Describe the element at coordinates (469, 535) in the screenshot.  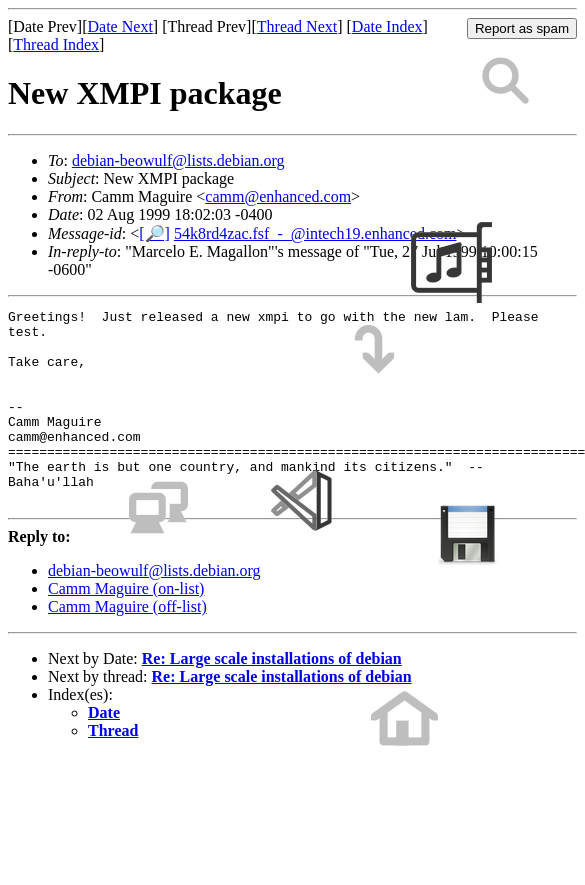
I see `save the current file or document` at that location.